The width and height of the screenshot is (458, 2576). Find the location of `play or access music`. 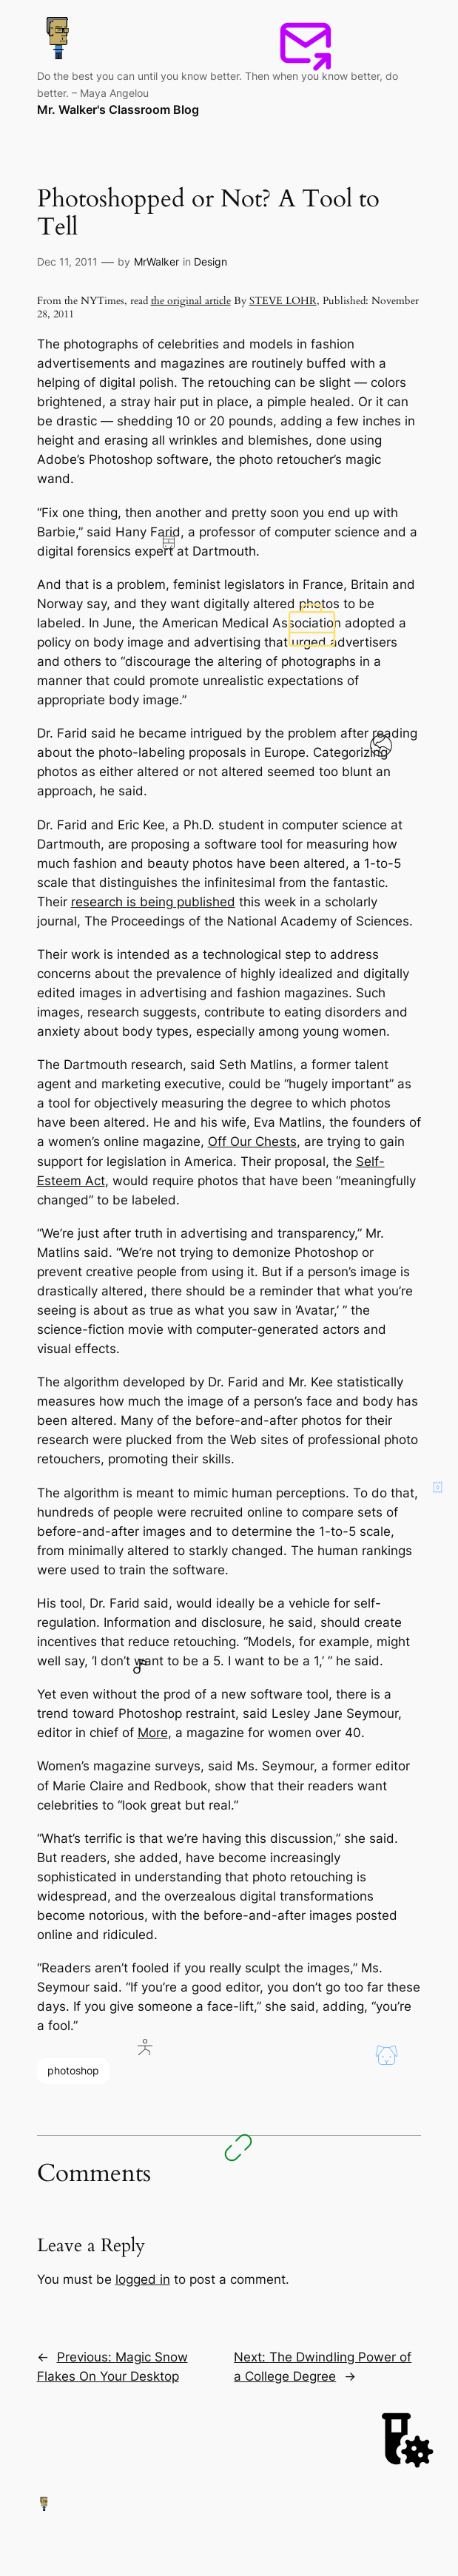

play or access music is located at coordinates (140, 1666).